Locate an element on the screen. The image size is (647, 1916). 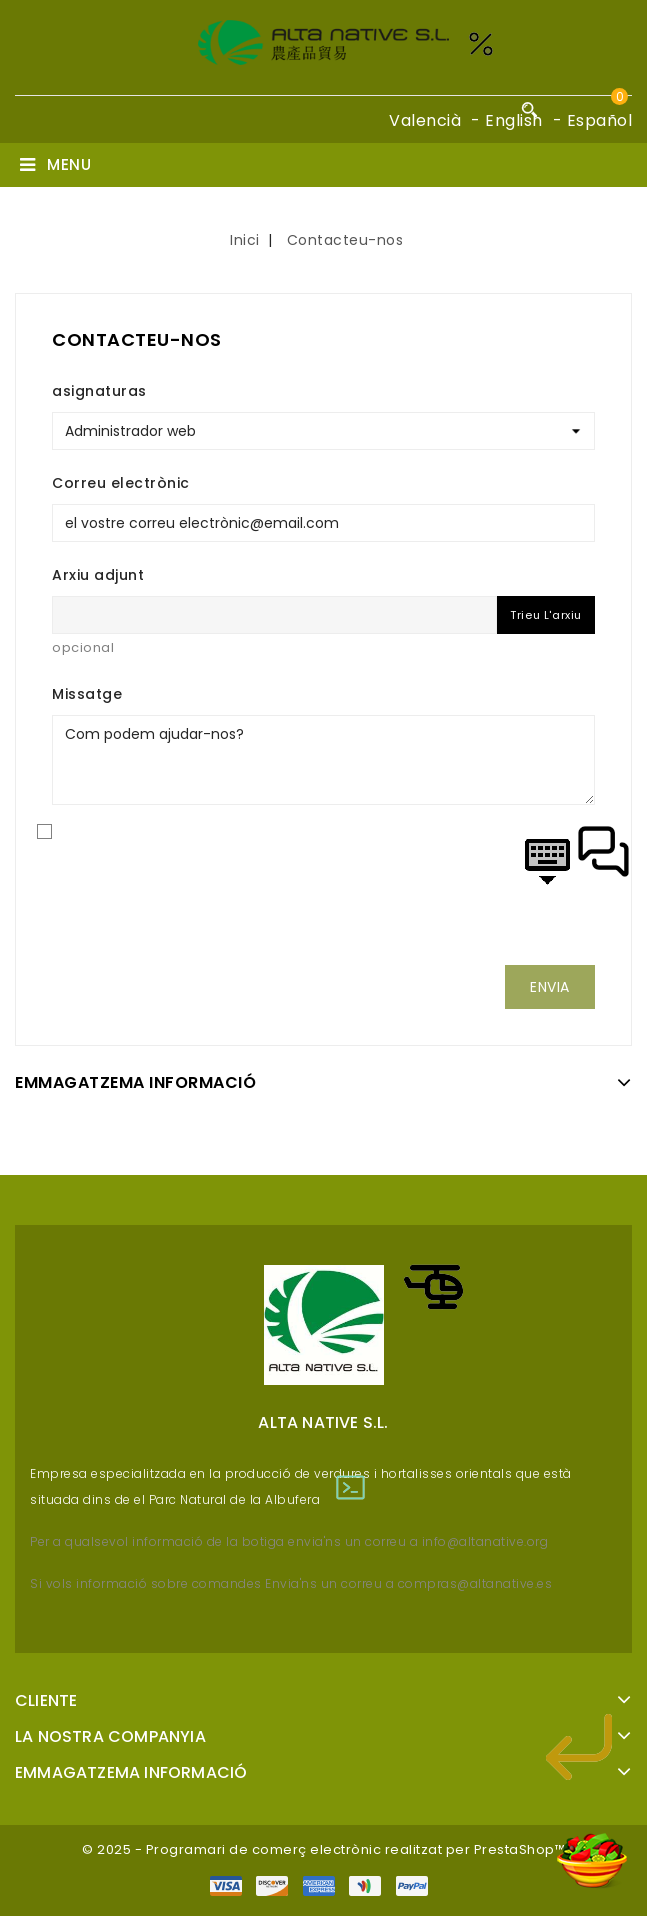
hide the on-screen keyboard is located at coordinates (547, 859).